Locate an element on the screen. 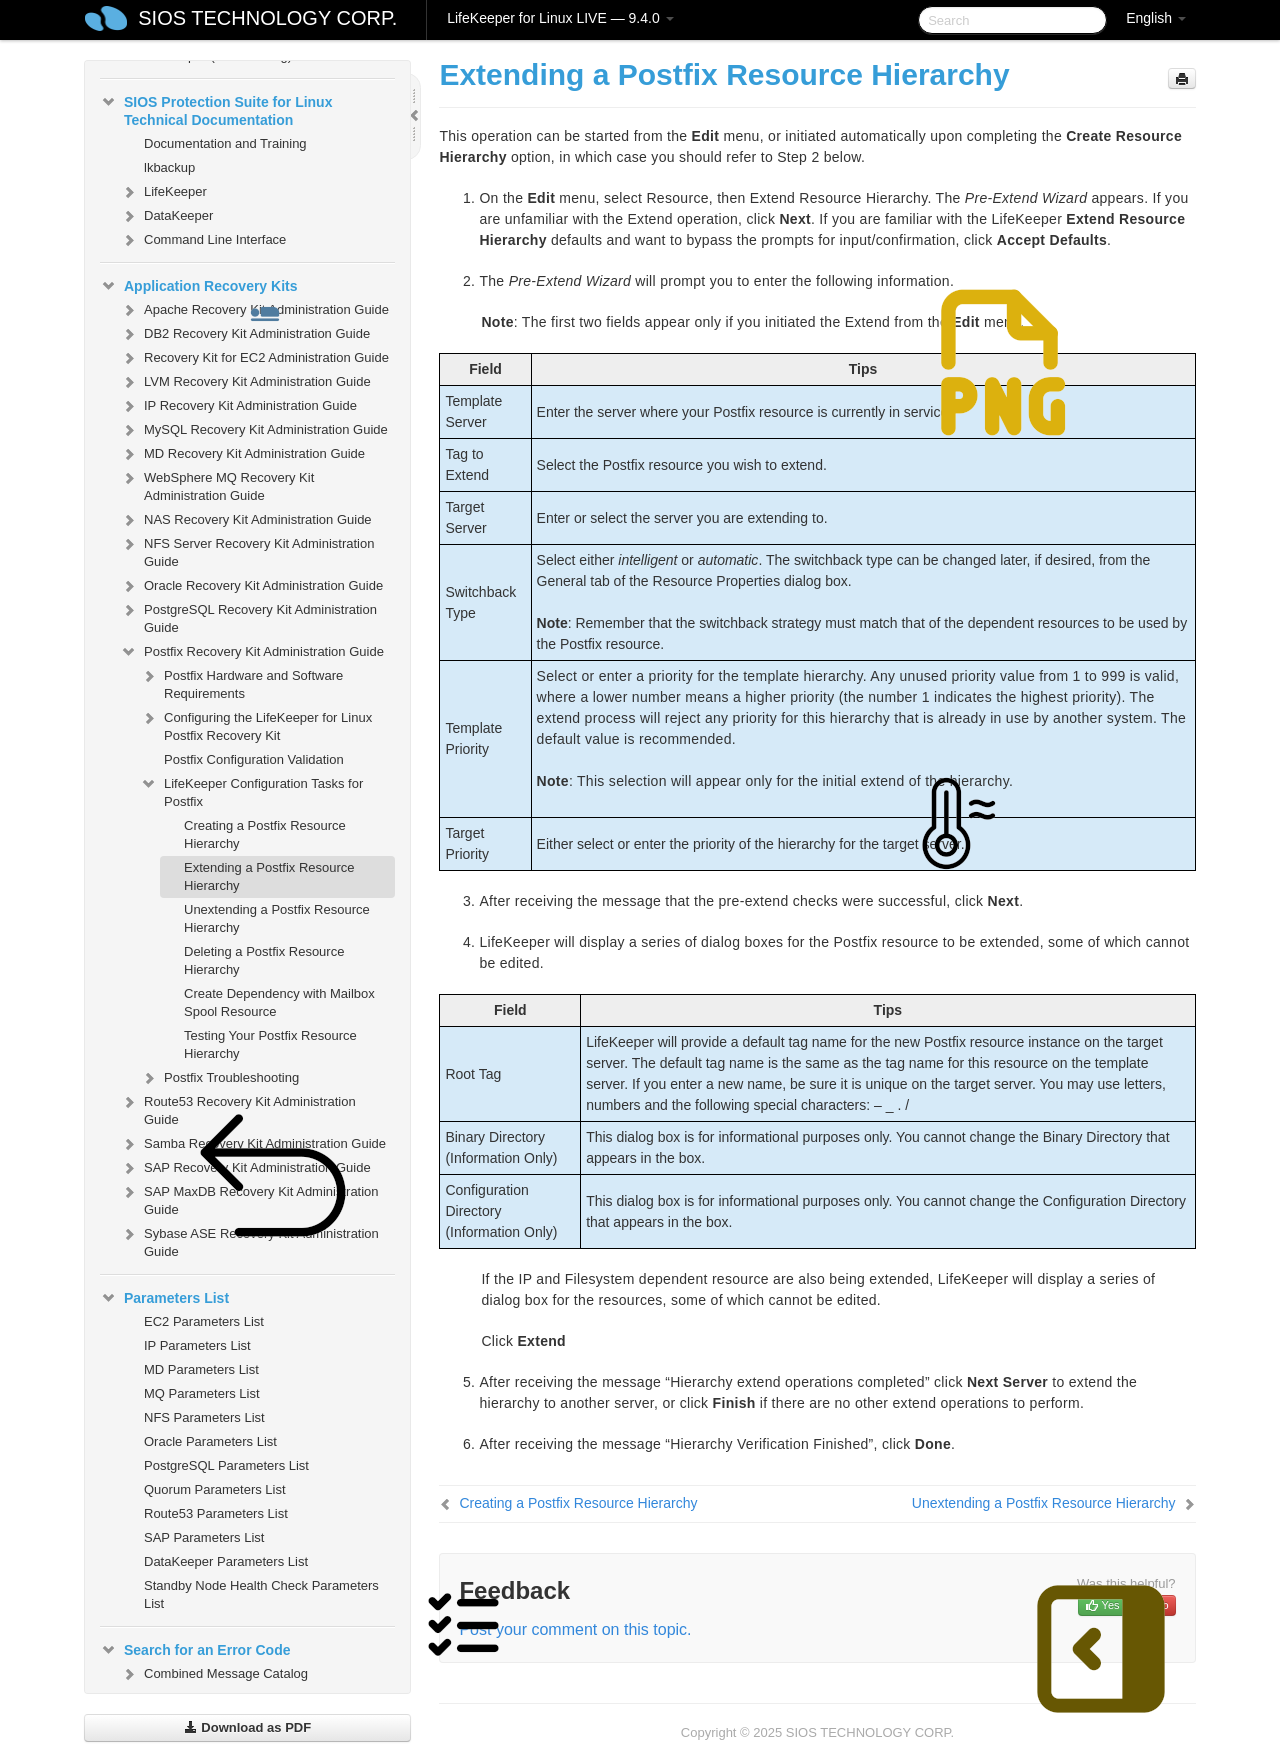  expand the right sidebar panel is located at coordinates (1101, 1649).